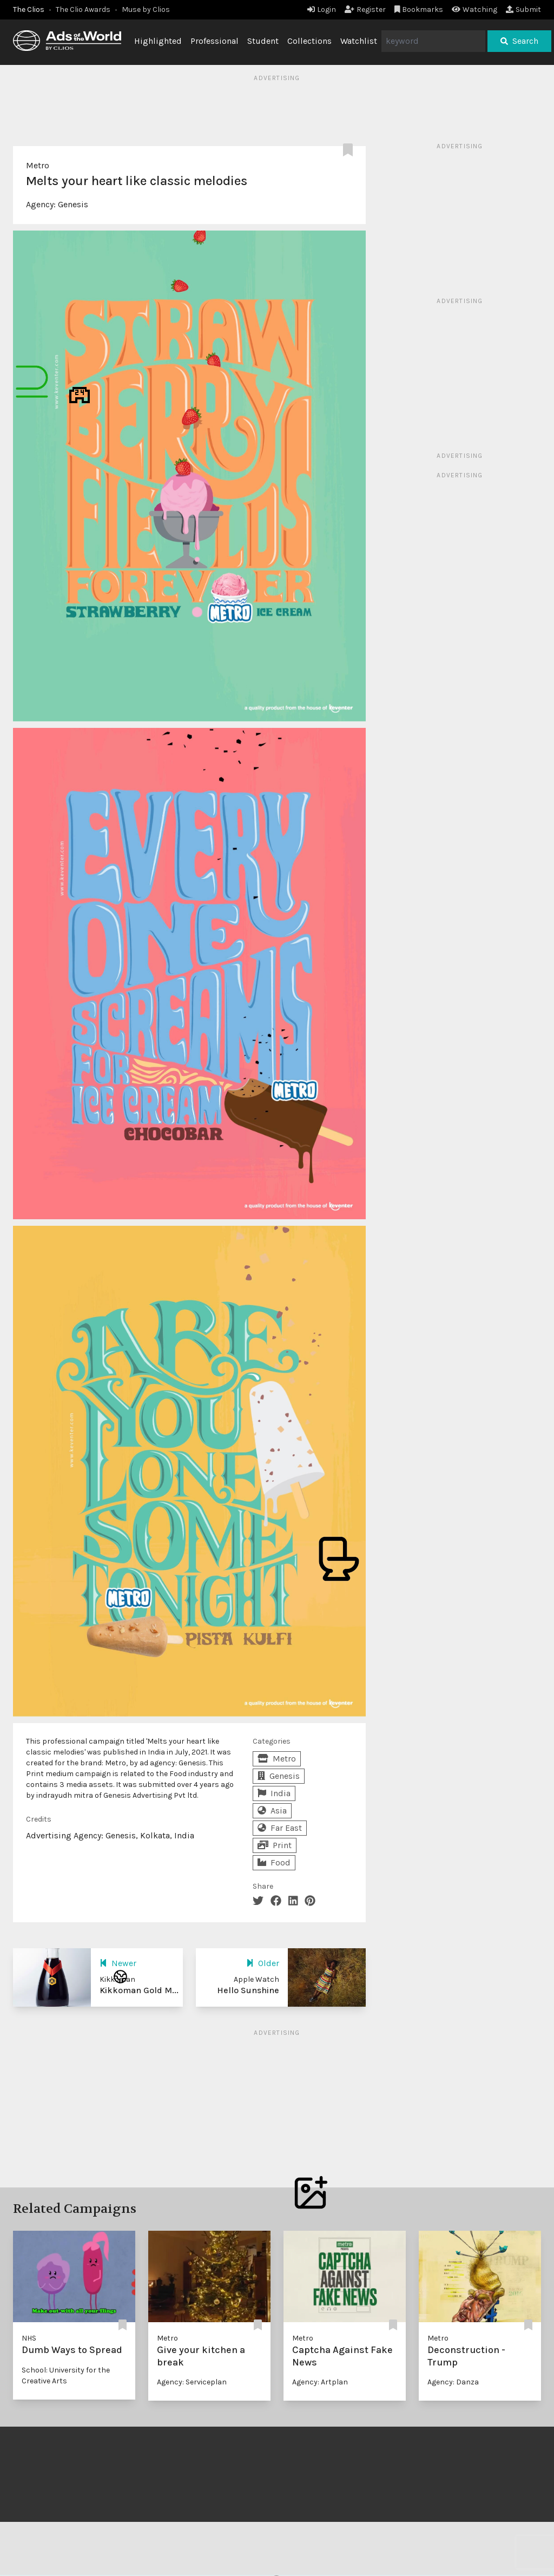  What do you see at coordinates (310, 2193) in the screenshot?
I see `add a new image or photo` at bounding box center [310, 2193].